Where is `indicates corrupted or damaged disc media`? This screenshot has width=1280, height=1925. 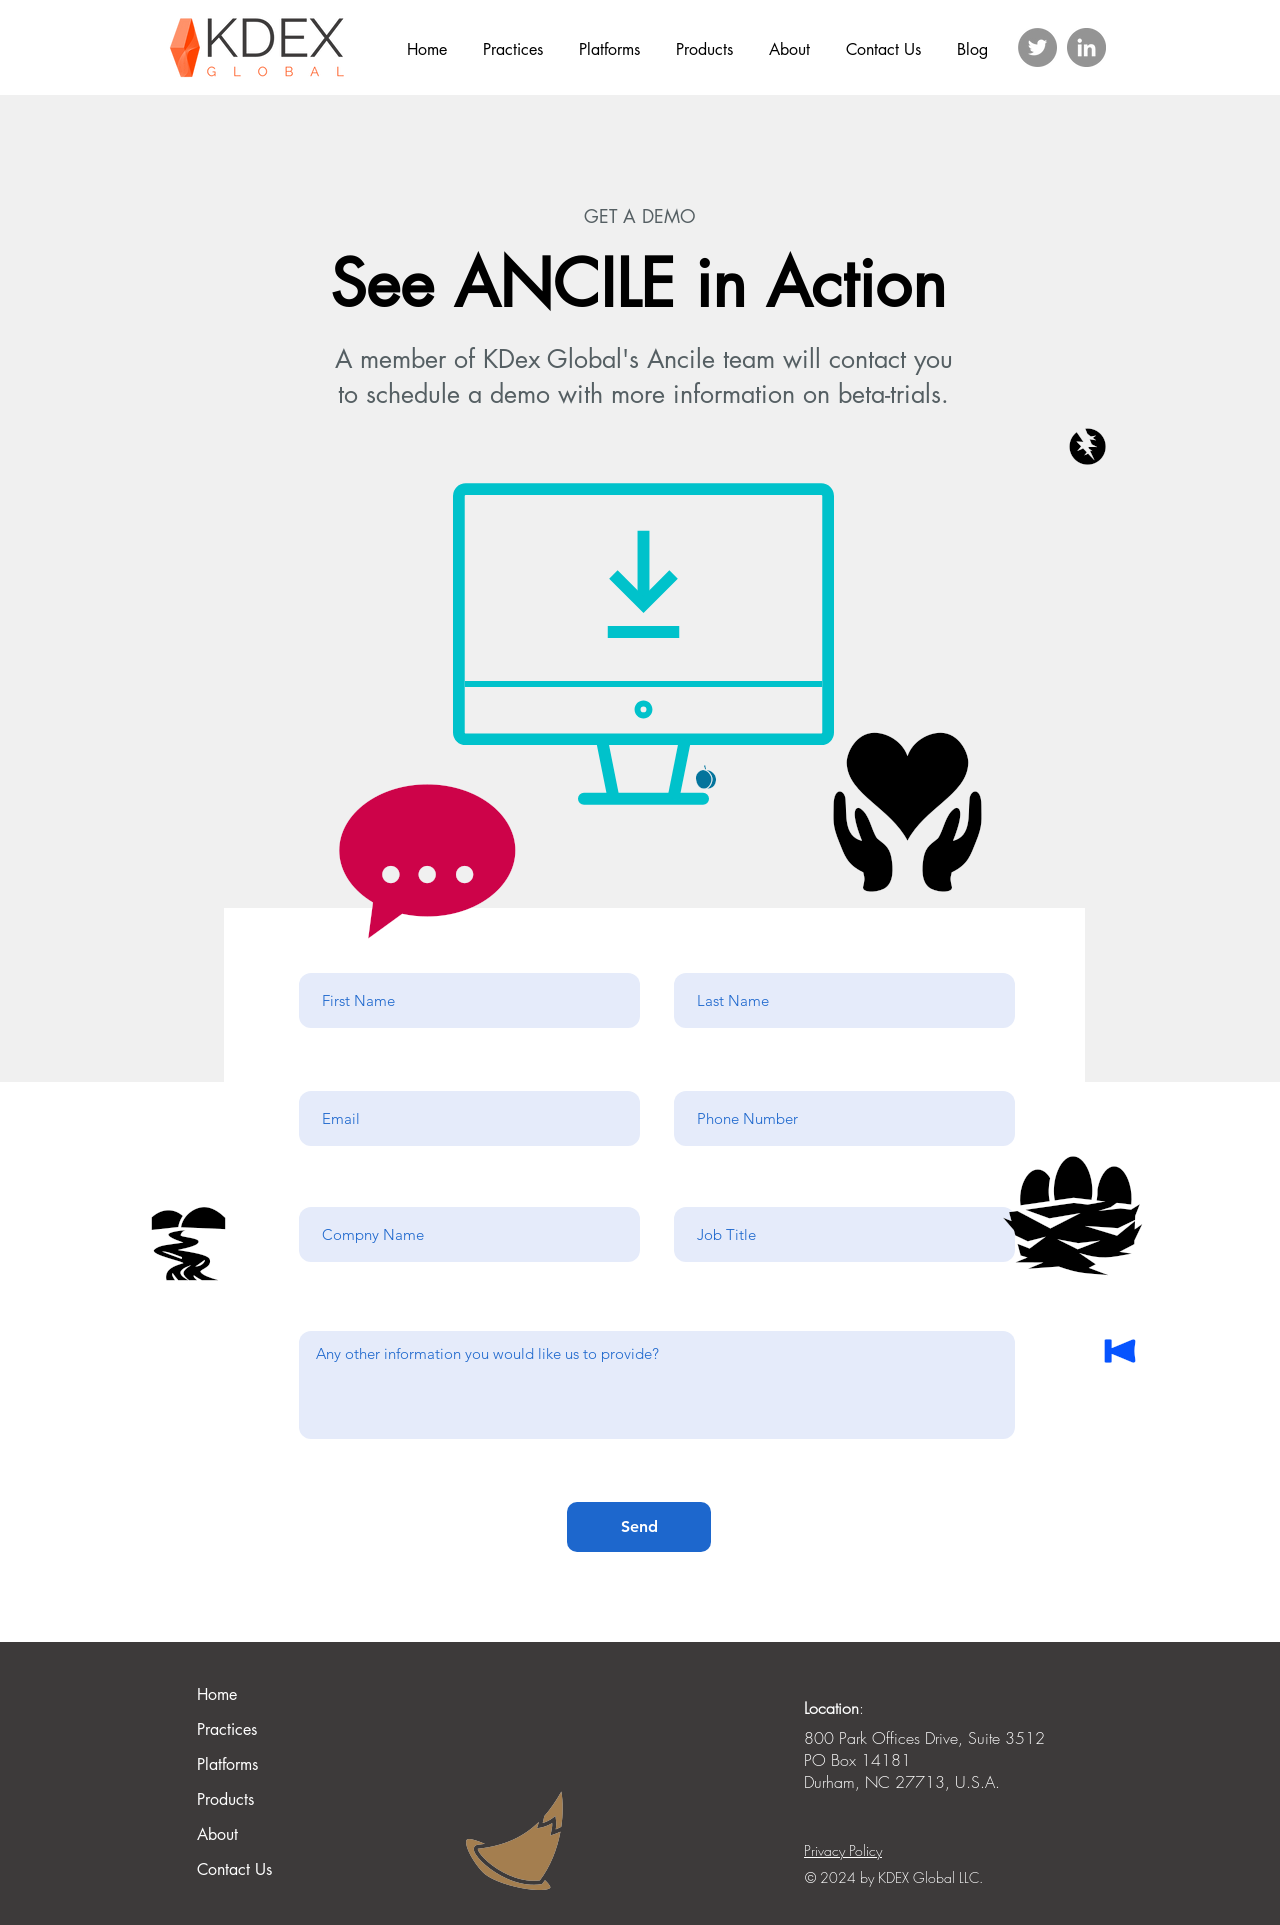 indicates corrupted or damaged disc media is located at coordinates (1087, 446).